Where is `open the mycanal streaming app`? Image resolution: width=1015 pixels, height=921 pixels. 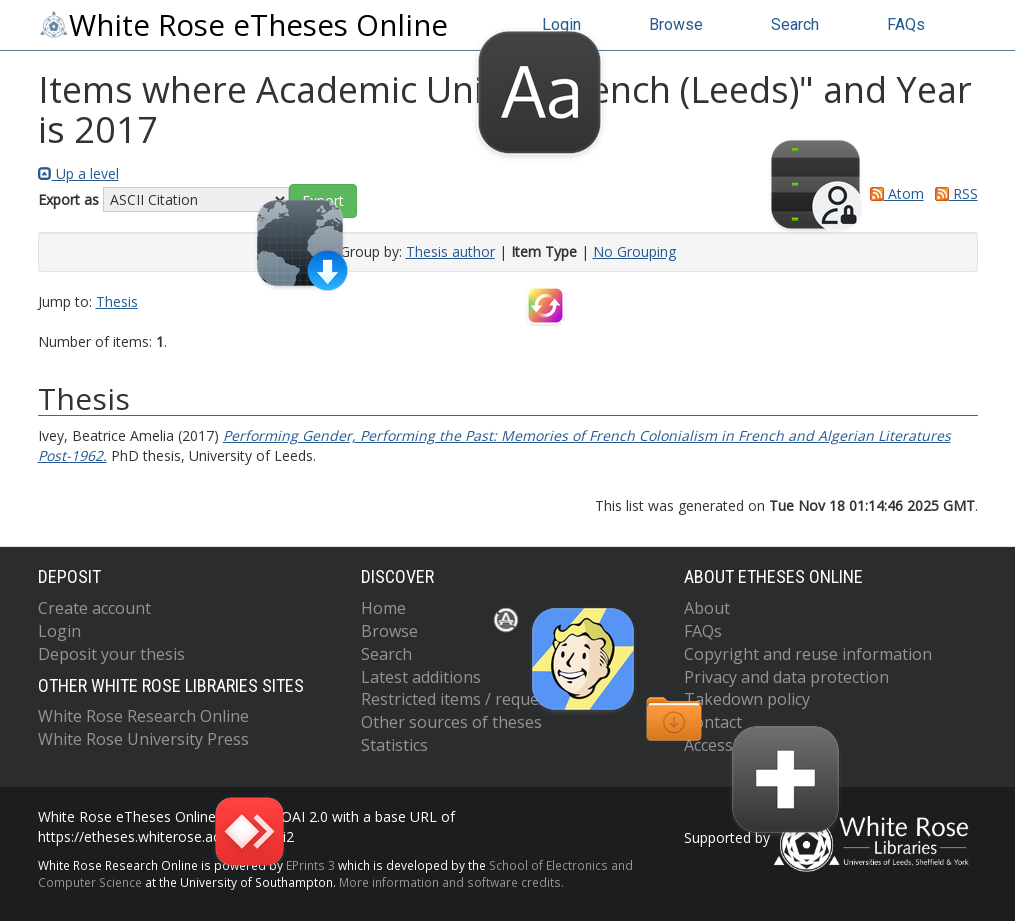 open the mycanal streaming app is located at coordinates (785, 779).